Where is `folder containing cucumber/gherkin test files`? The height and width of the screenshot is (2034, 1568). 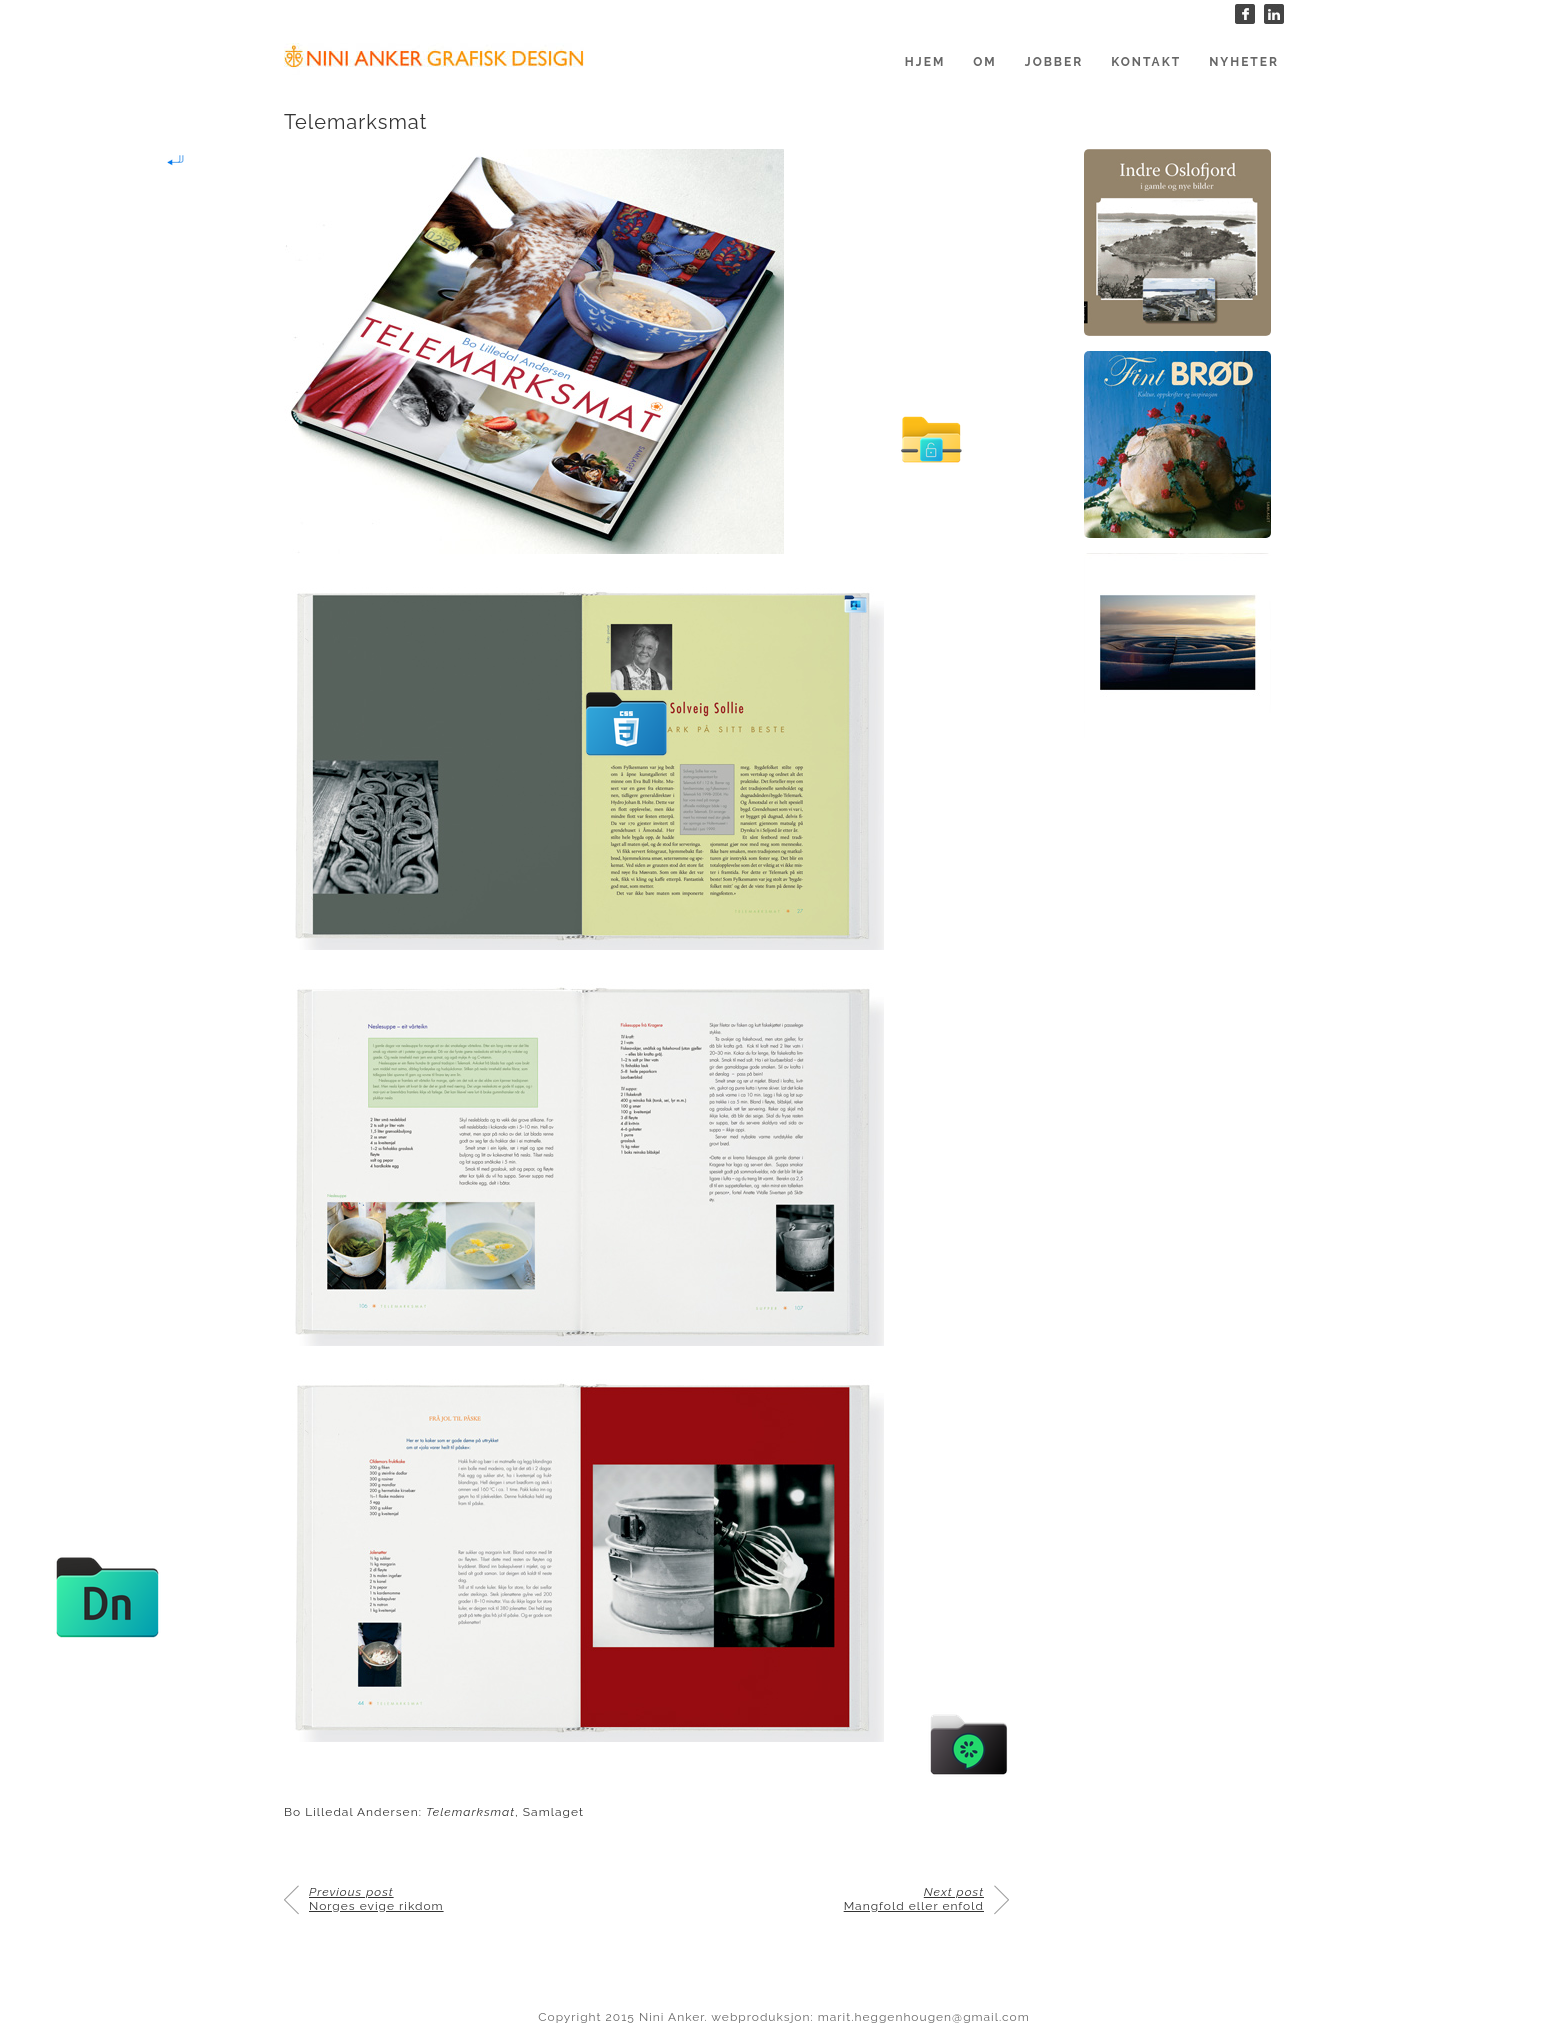
folder containing cucumber/gherkin test files is located at coordinates (968, 1746).